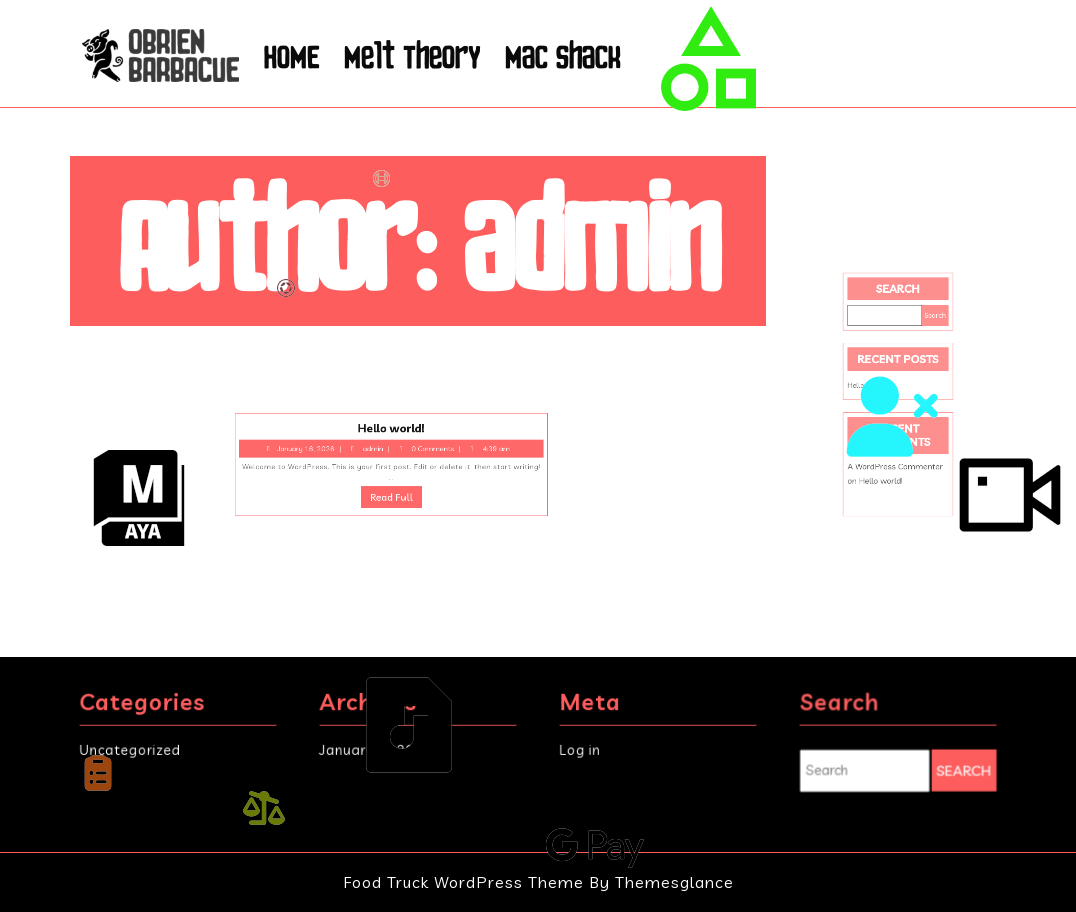  What do you see at coordinates (890, 416) in the screenshot?
I see `remove a user from the list` at bounding box center [890, 416].